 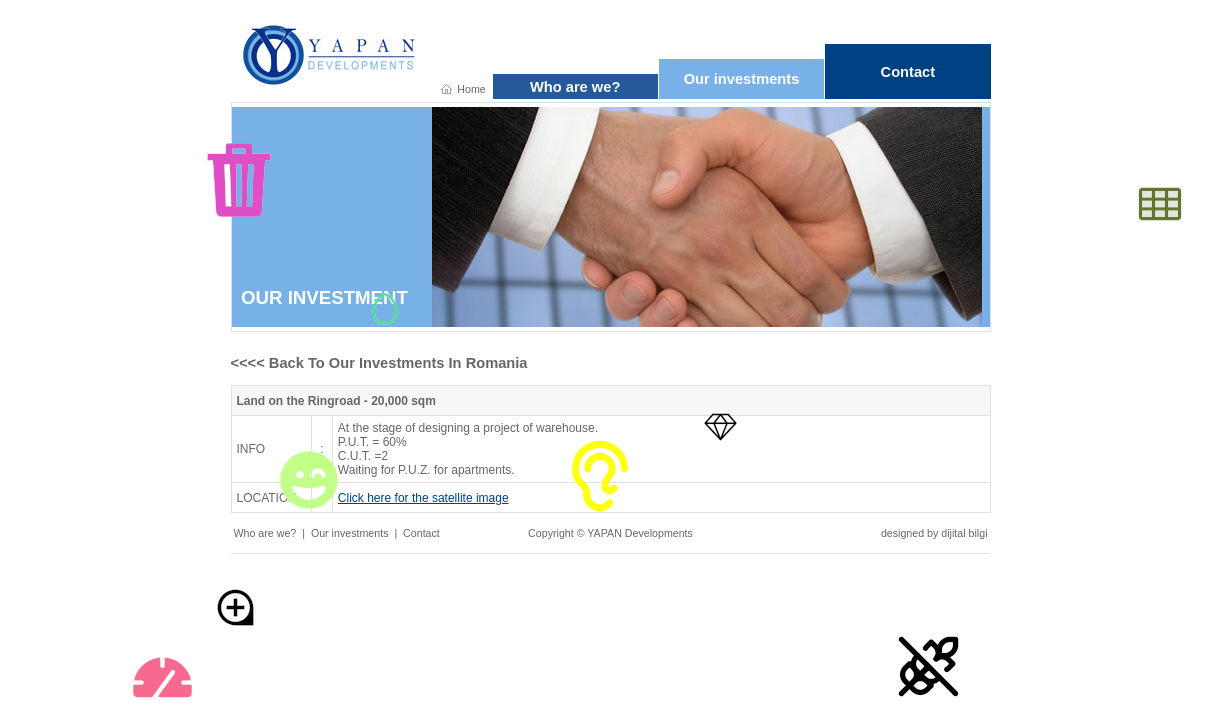 I want to click on indicates gluten-free option, so click(x=928, y=666).